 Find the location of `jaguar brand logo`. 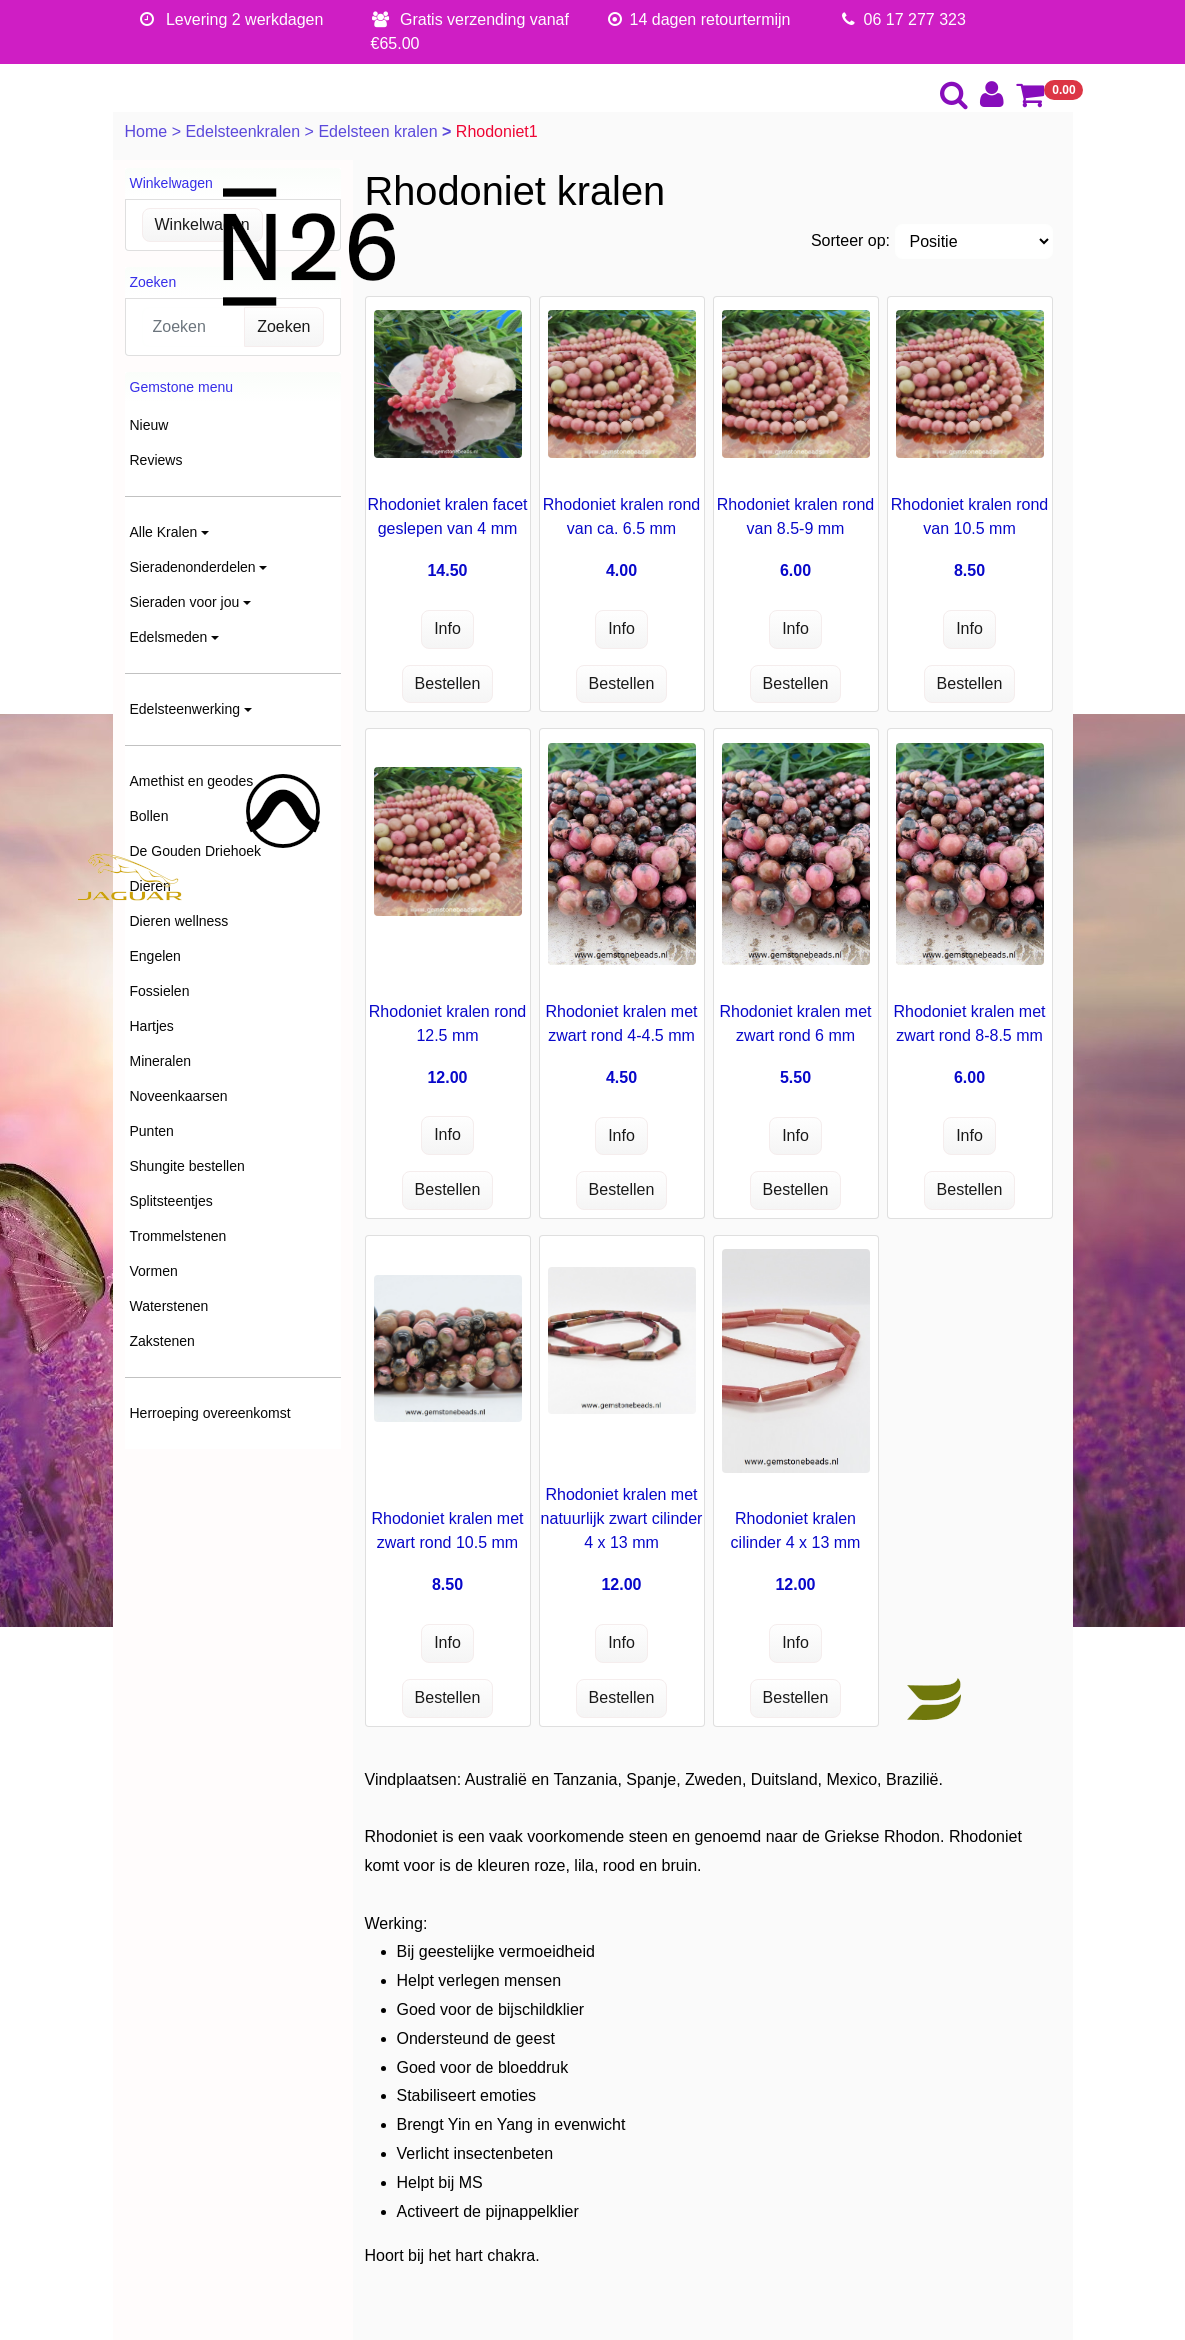

jaguar brand logo is located at coordinates (130, 877).